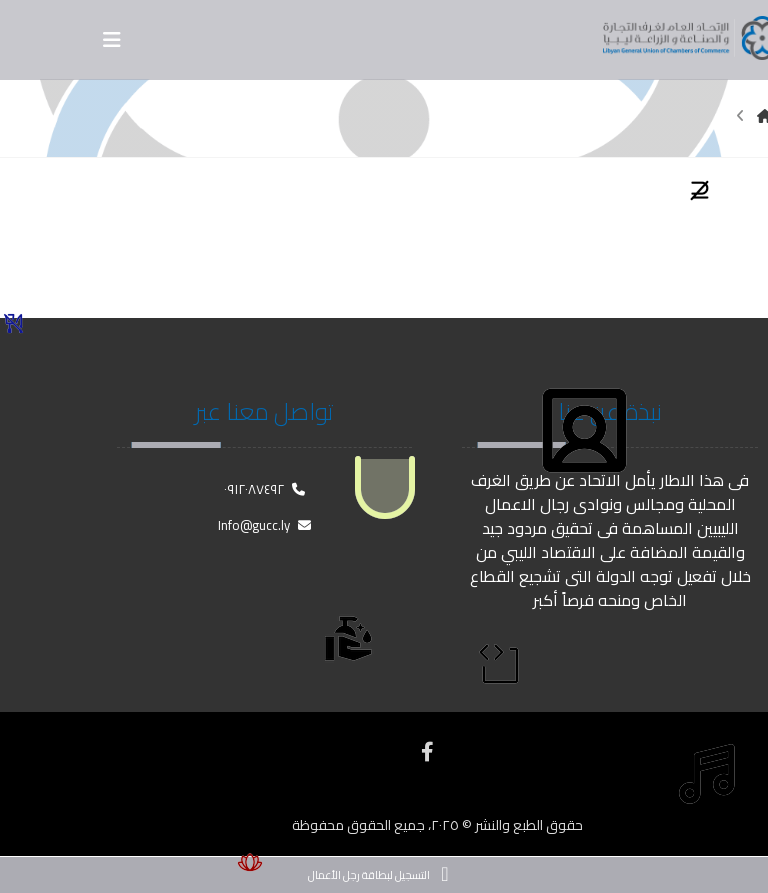  What do you see at coordinates (699, 190) in the screenshot?
I see `indicates "not a superset of" in mathematical notation` at bounding box center [699, 190].